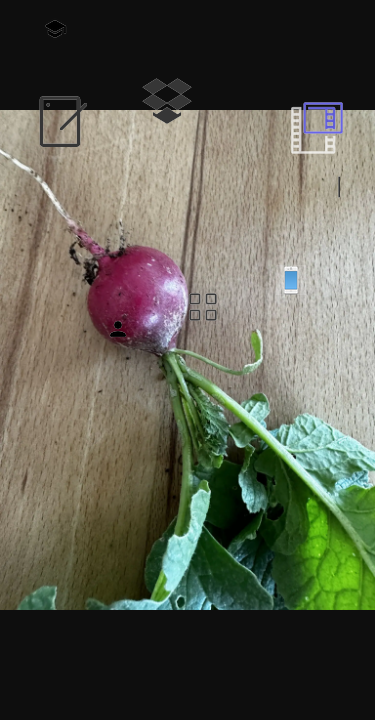 The height and width of the screenshot is (720, 375). What do you see at coordinates (340, 187) in the screenshot?
I see `visual divider between UI elements` at bounding box center [340, 187].